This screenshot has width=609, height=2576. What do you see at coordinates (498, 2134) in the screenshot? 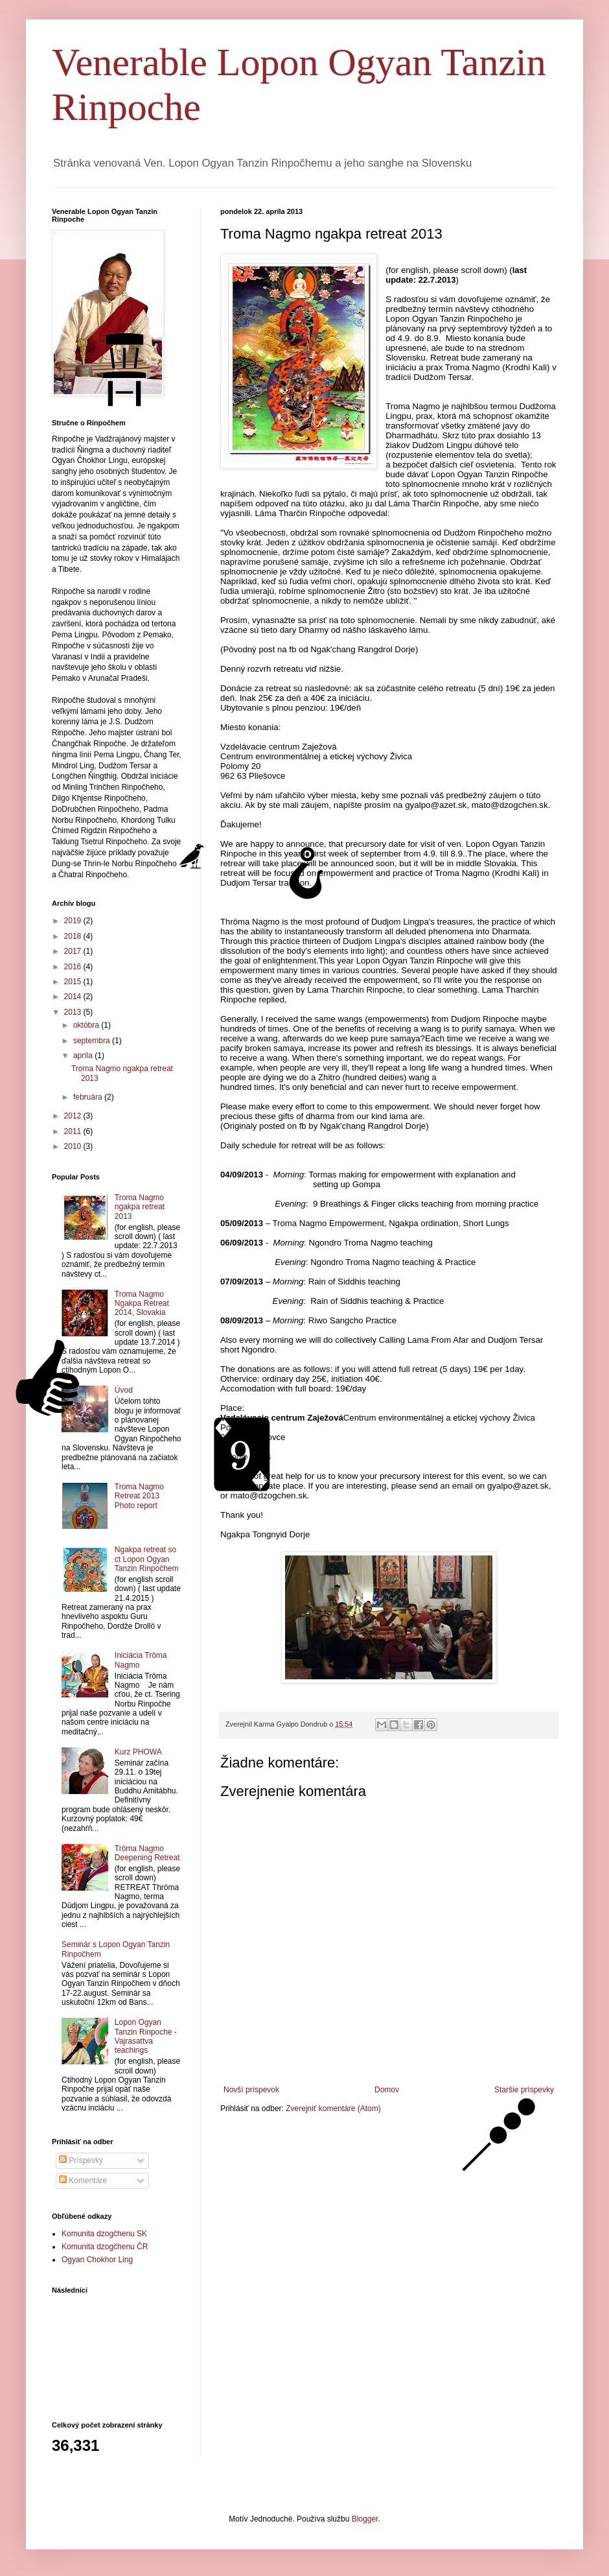
I see `Japanese dango food item in a restaurant or food delivery app` at bounding box center [498, 2134].